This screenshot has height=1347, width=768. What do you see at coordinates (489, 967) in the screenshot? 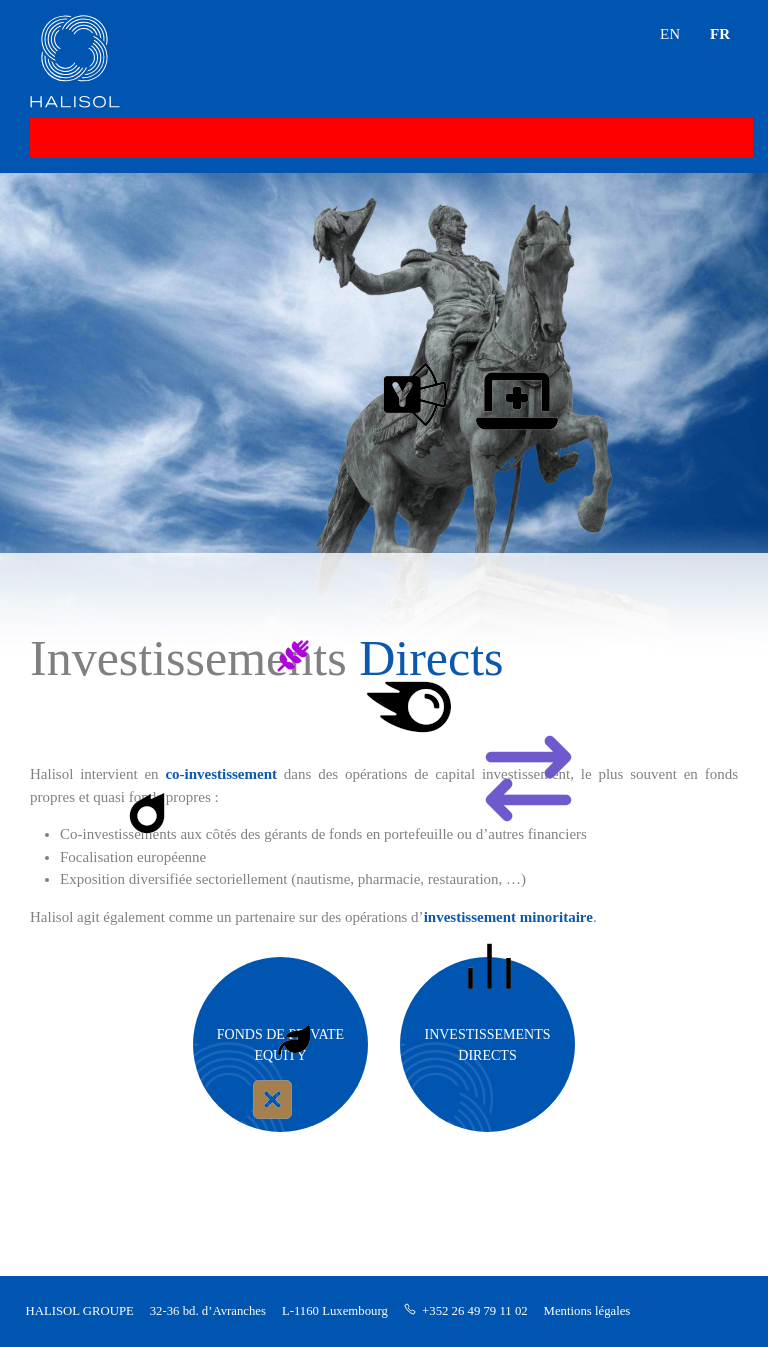
I see `view analytics and statistics` at bounding box center [489, 967].